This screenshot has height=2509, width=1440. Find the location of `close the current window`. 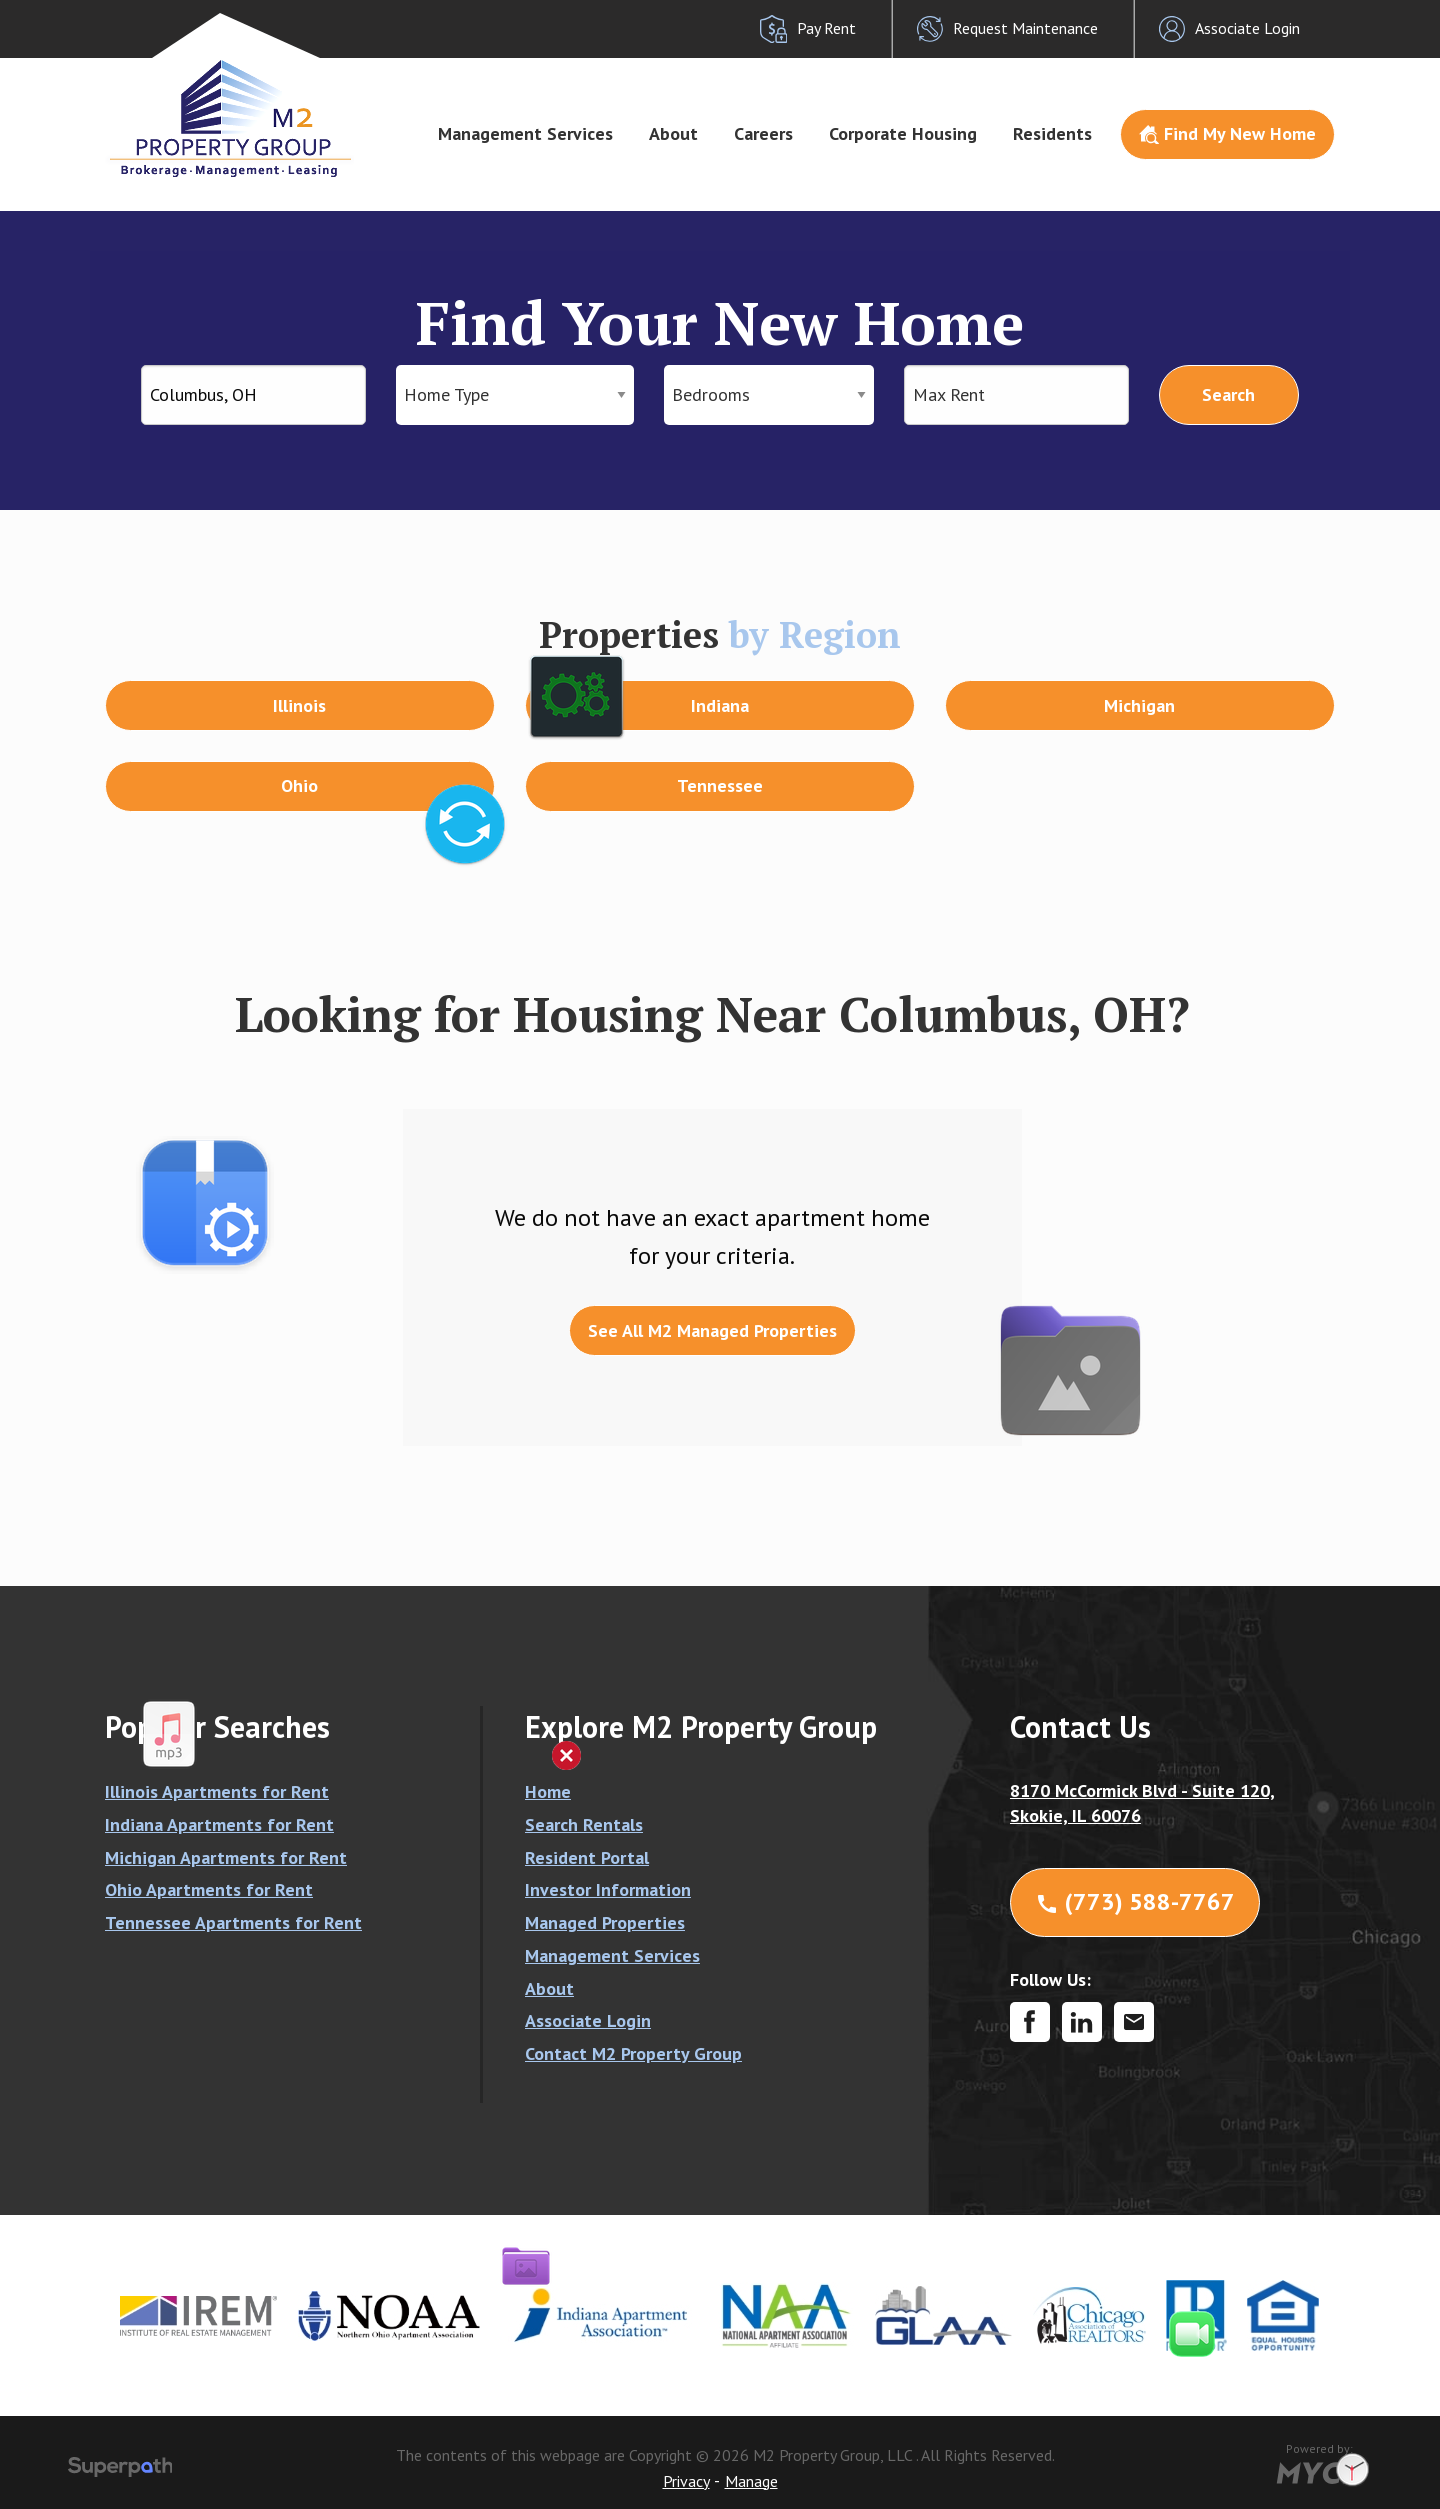

close the current window is located at coordinates (566, 1755).